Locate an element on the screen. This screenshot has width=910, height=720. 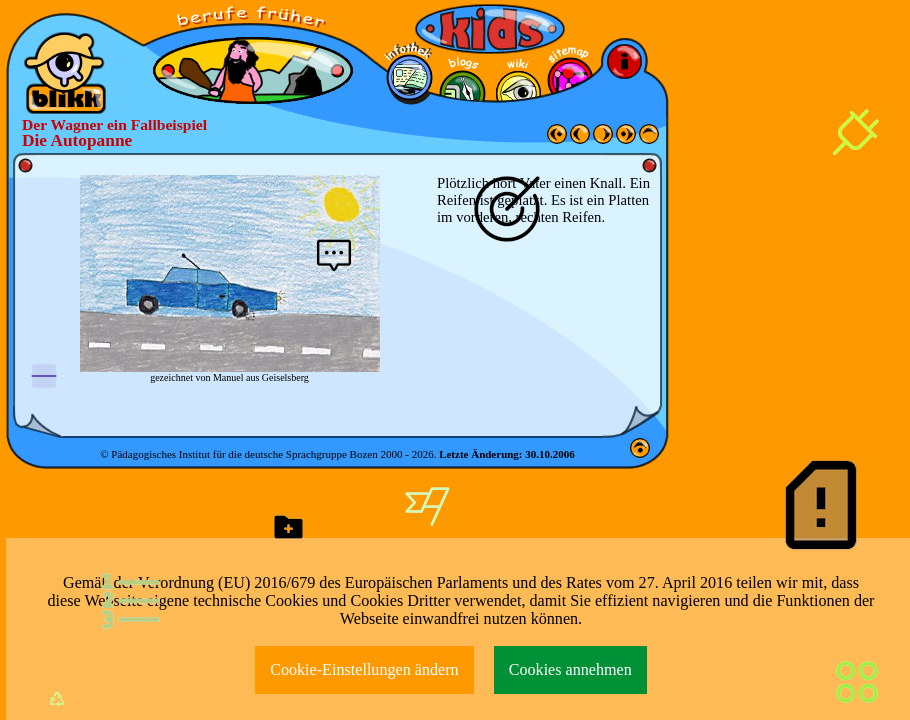
sd card storage warning or error is located at coordinates (821, 505).